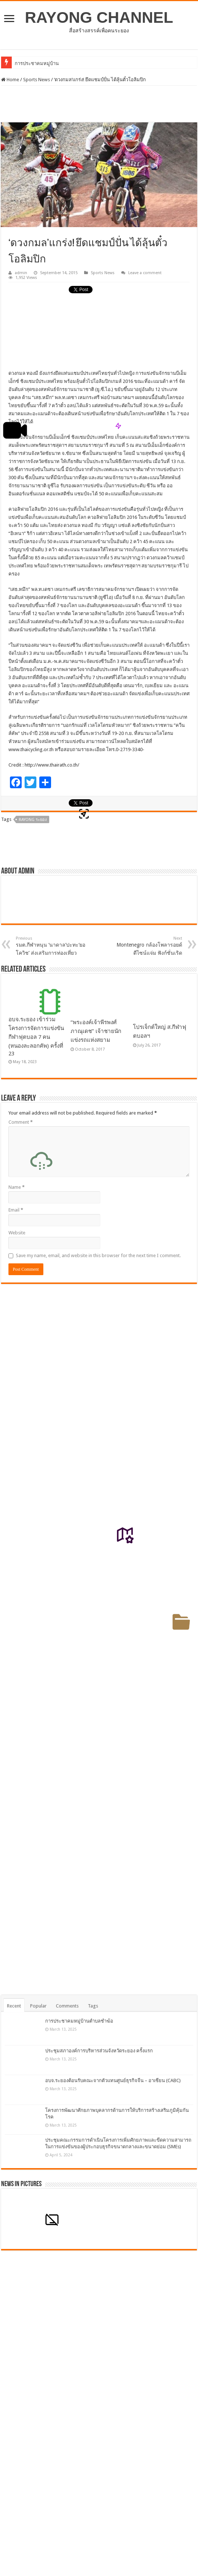 This screenshot has height=2576, width=198. I want to click on scan to detect current location, so click(84, 814).